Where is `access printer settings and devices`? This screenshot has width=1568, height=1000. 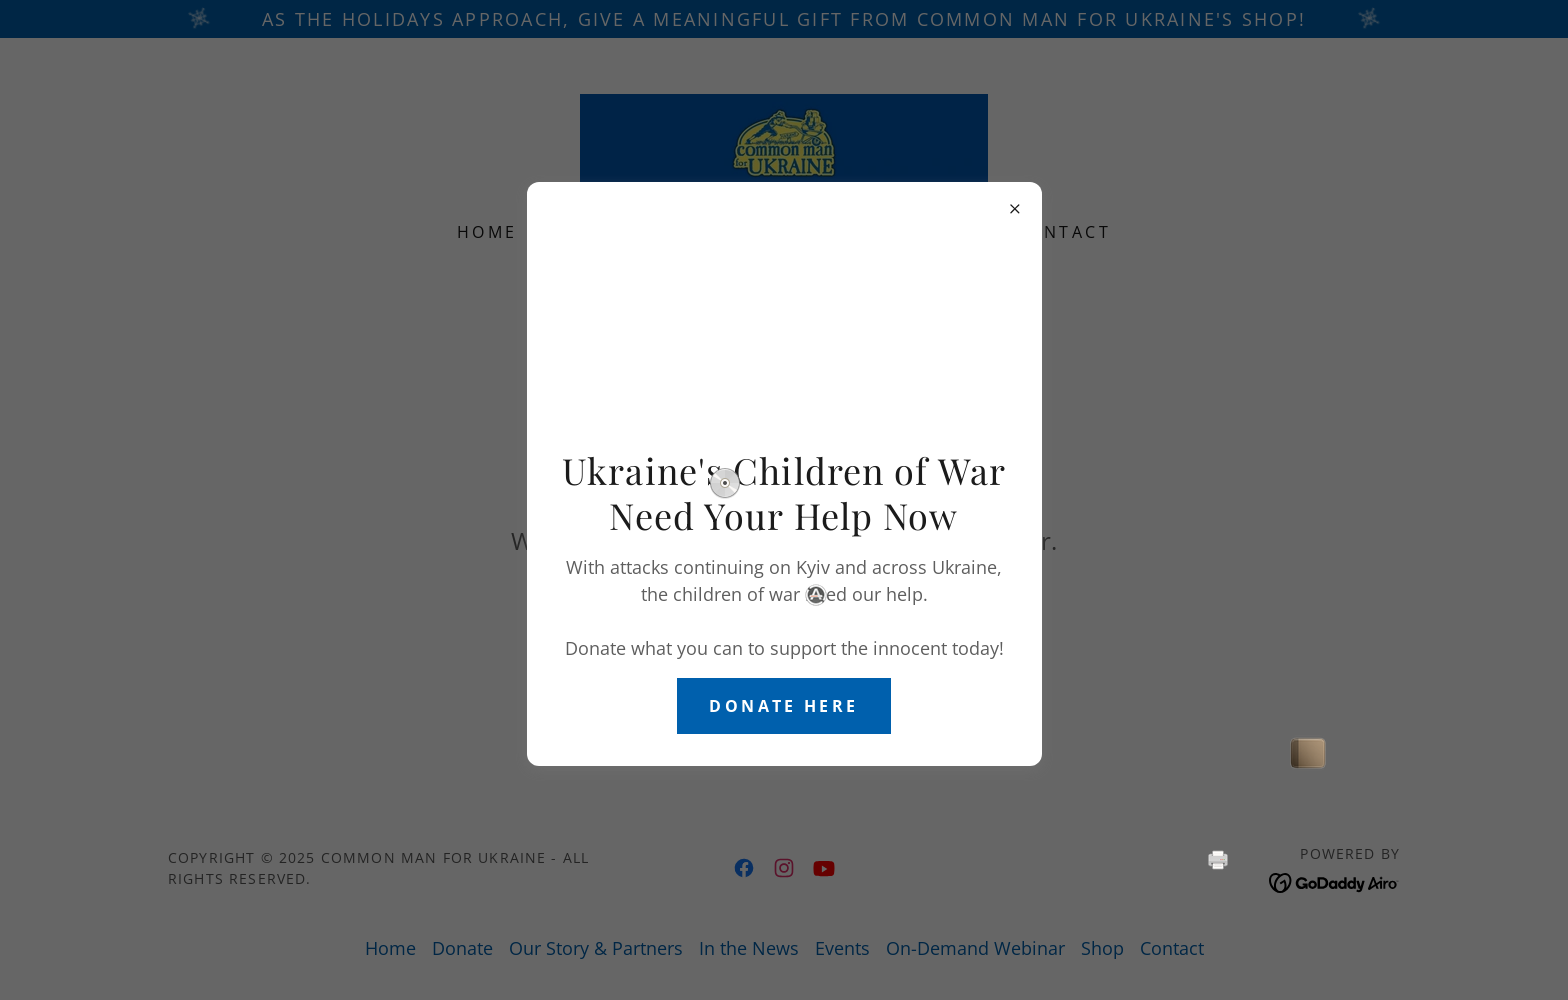
access printer settings and devices is located at coordinates (1218, 860).